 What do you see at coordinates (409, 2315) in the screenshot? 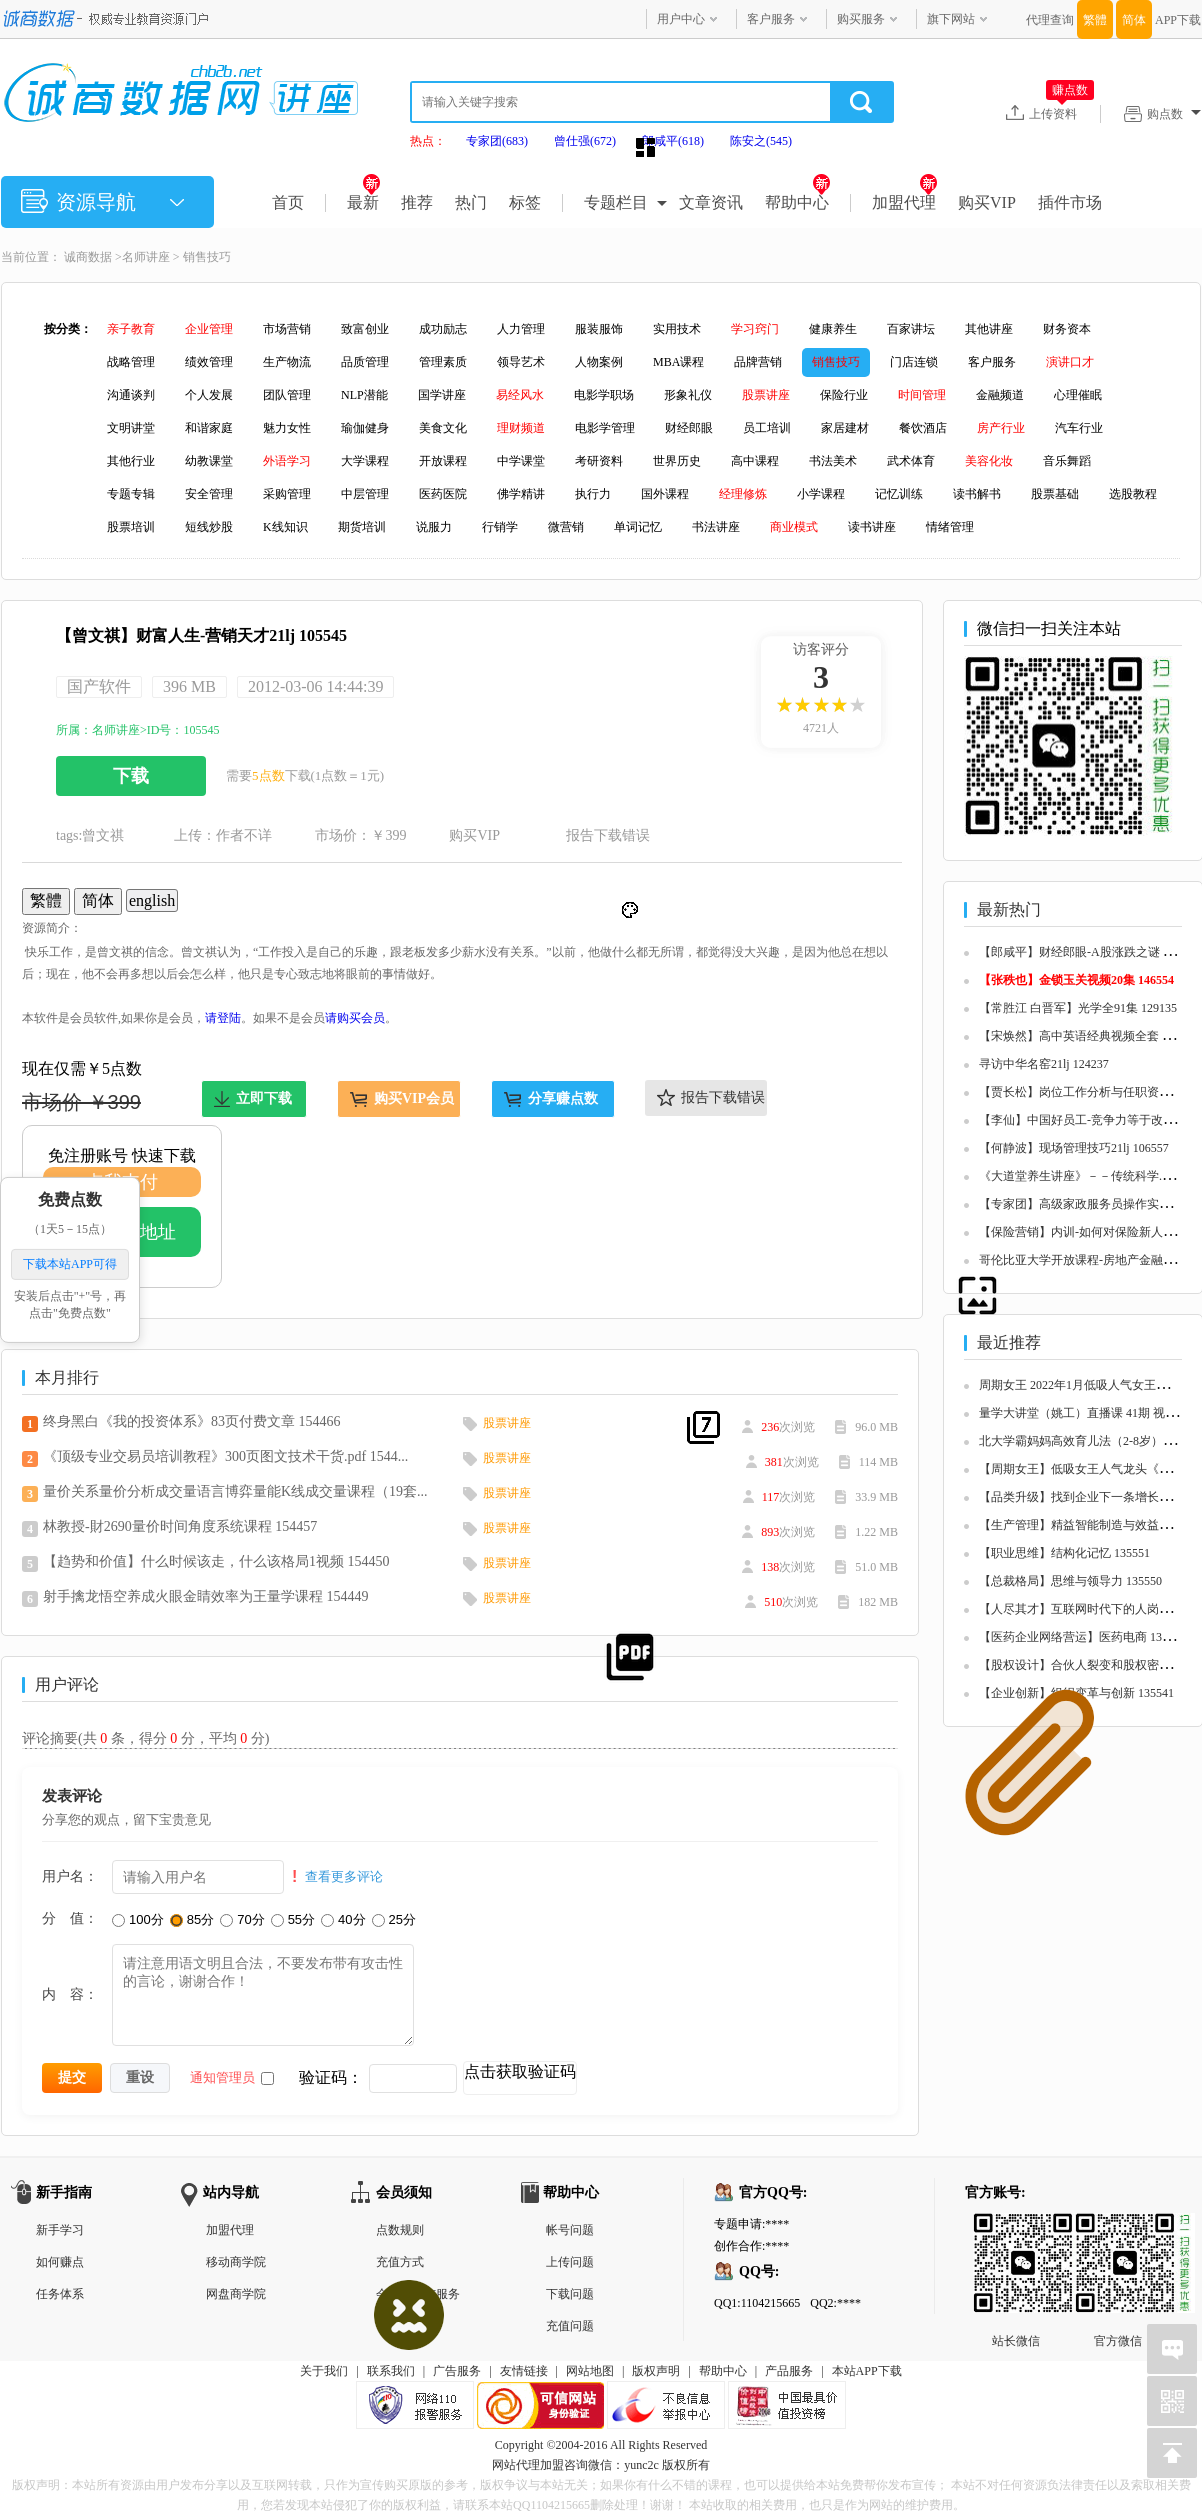
I see `express frustration or anger reaction` at bounding box center [409, 2315].